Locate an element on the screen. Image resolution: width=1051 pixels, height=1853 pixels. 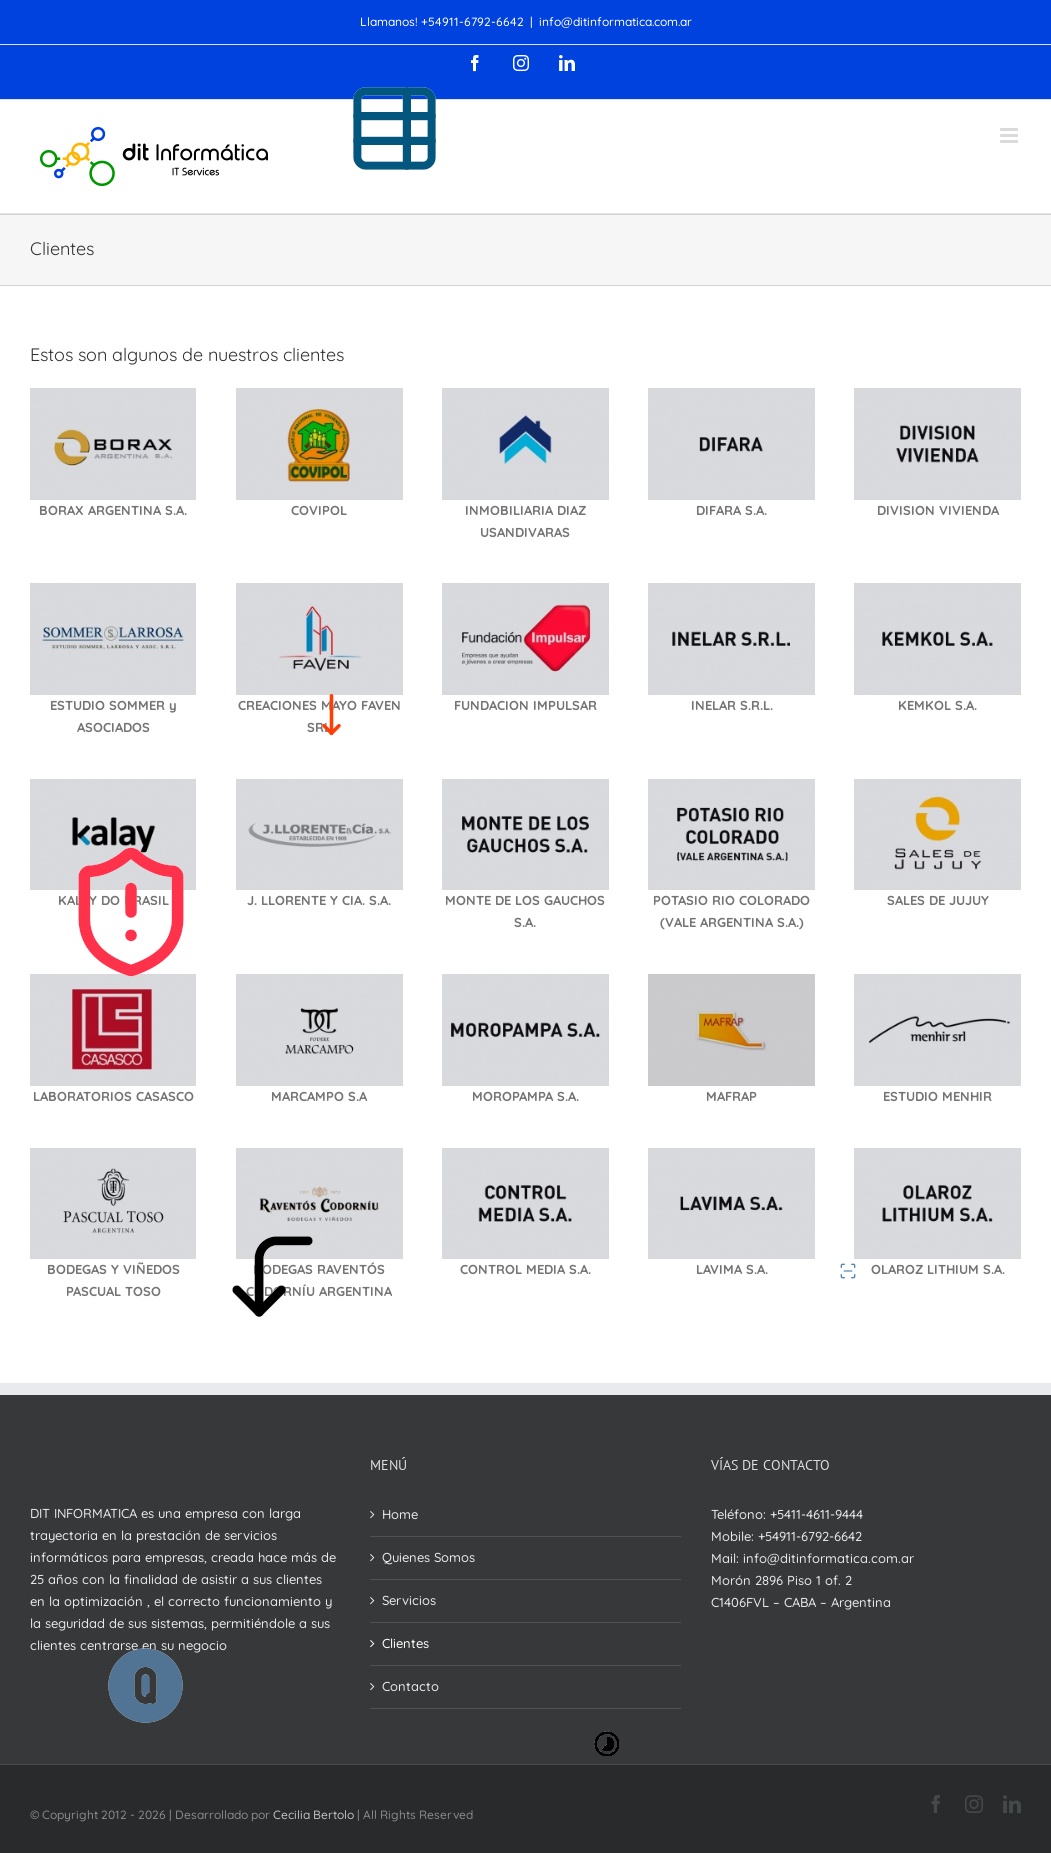
access table settings or configuration options is located at coordinates (394, 128).